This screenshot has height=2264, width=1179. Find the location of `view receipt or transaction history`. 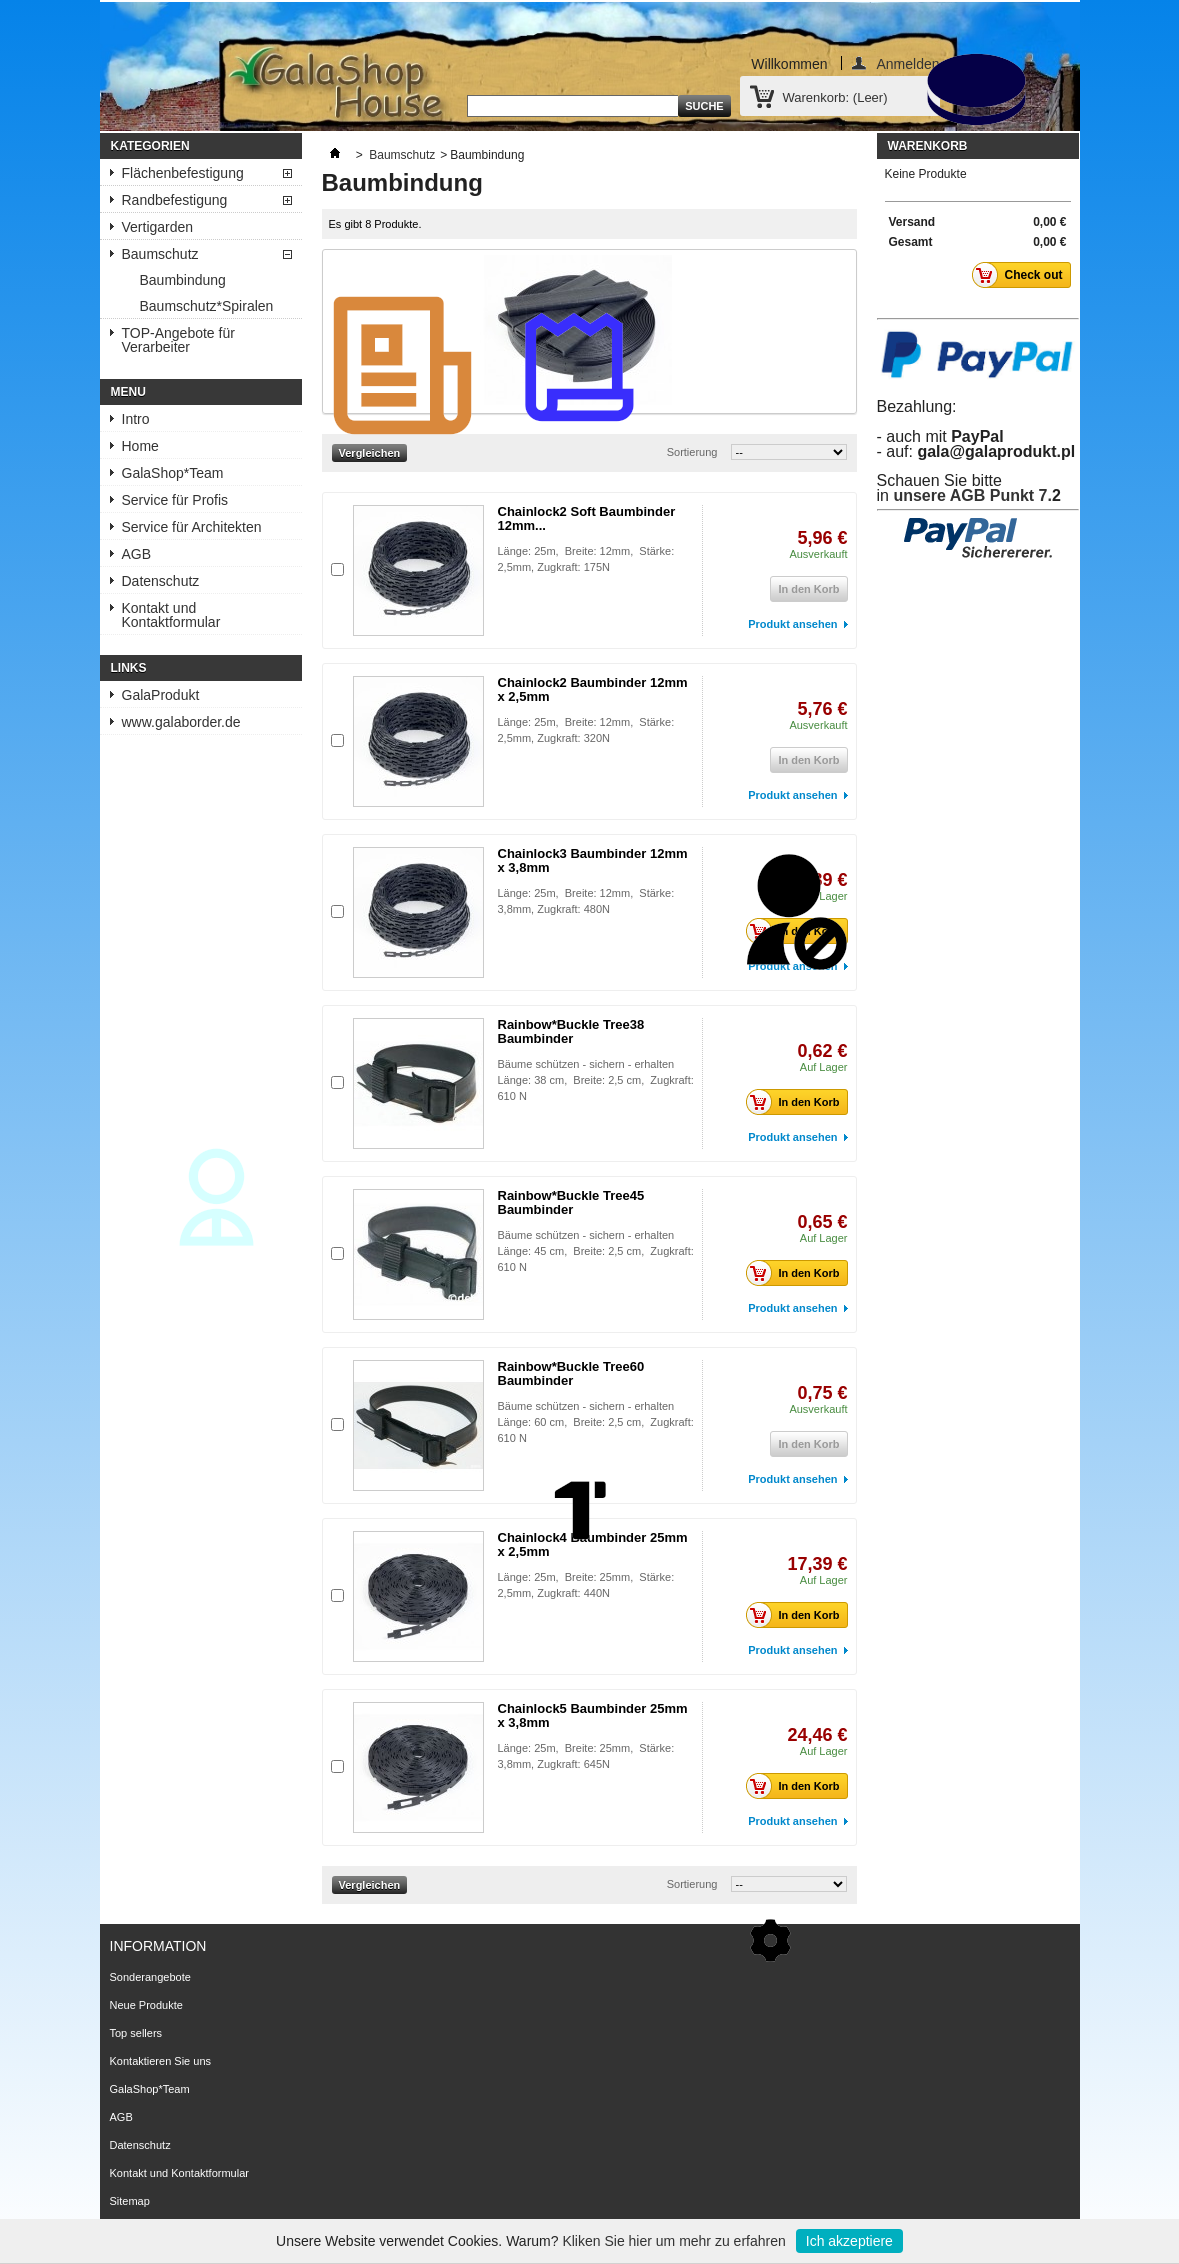

view receipt or transaction history is located at coordinates (574, 367).